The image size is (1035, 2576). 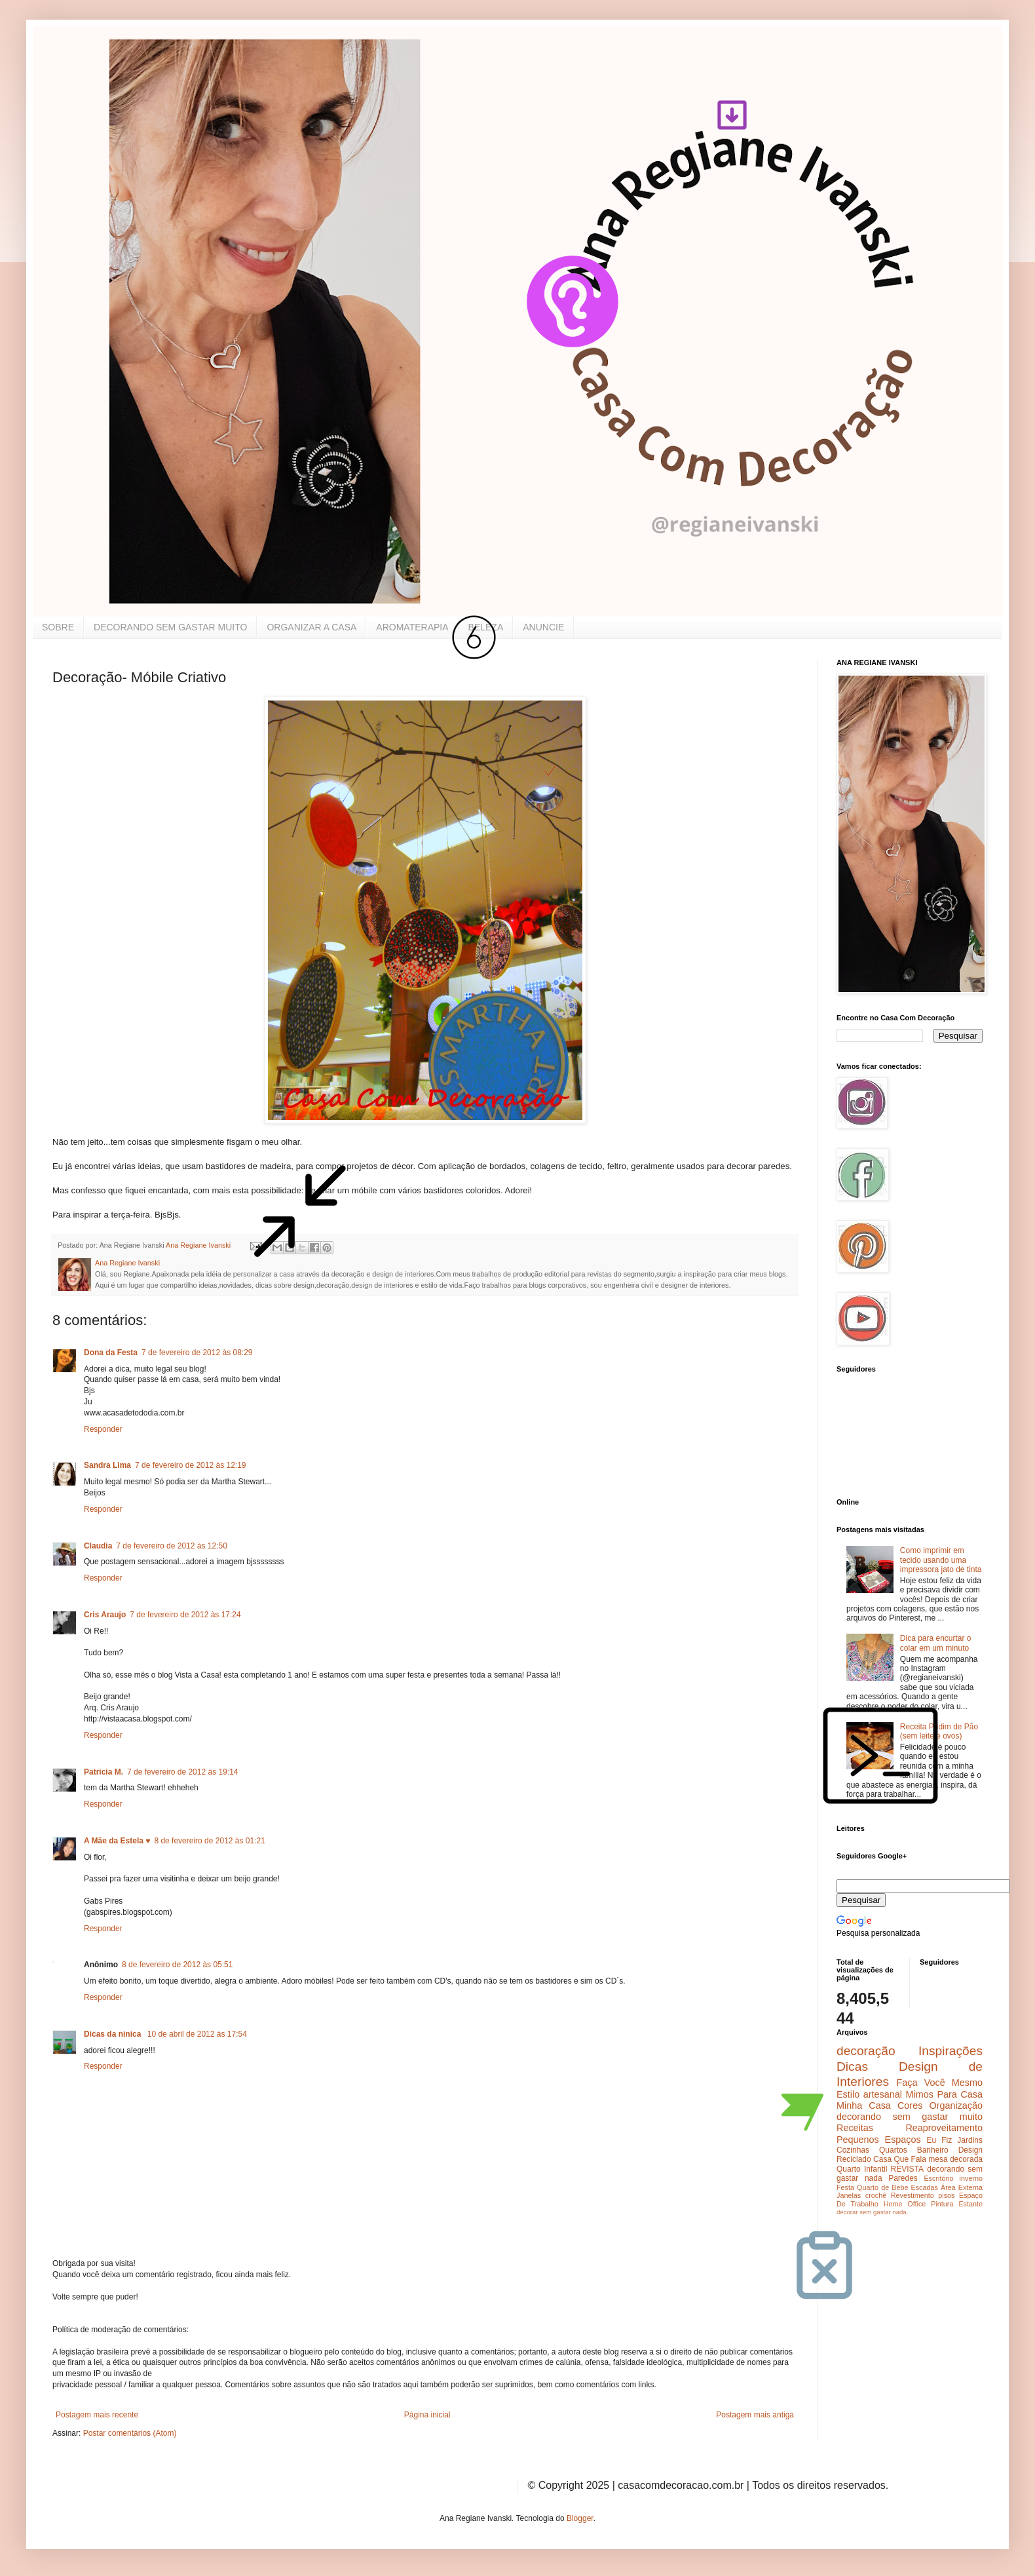 I want to click on indicates step 6 in a multi-step process, so click(x=474, y=637).